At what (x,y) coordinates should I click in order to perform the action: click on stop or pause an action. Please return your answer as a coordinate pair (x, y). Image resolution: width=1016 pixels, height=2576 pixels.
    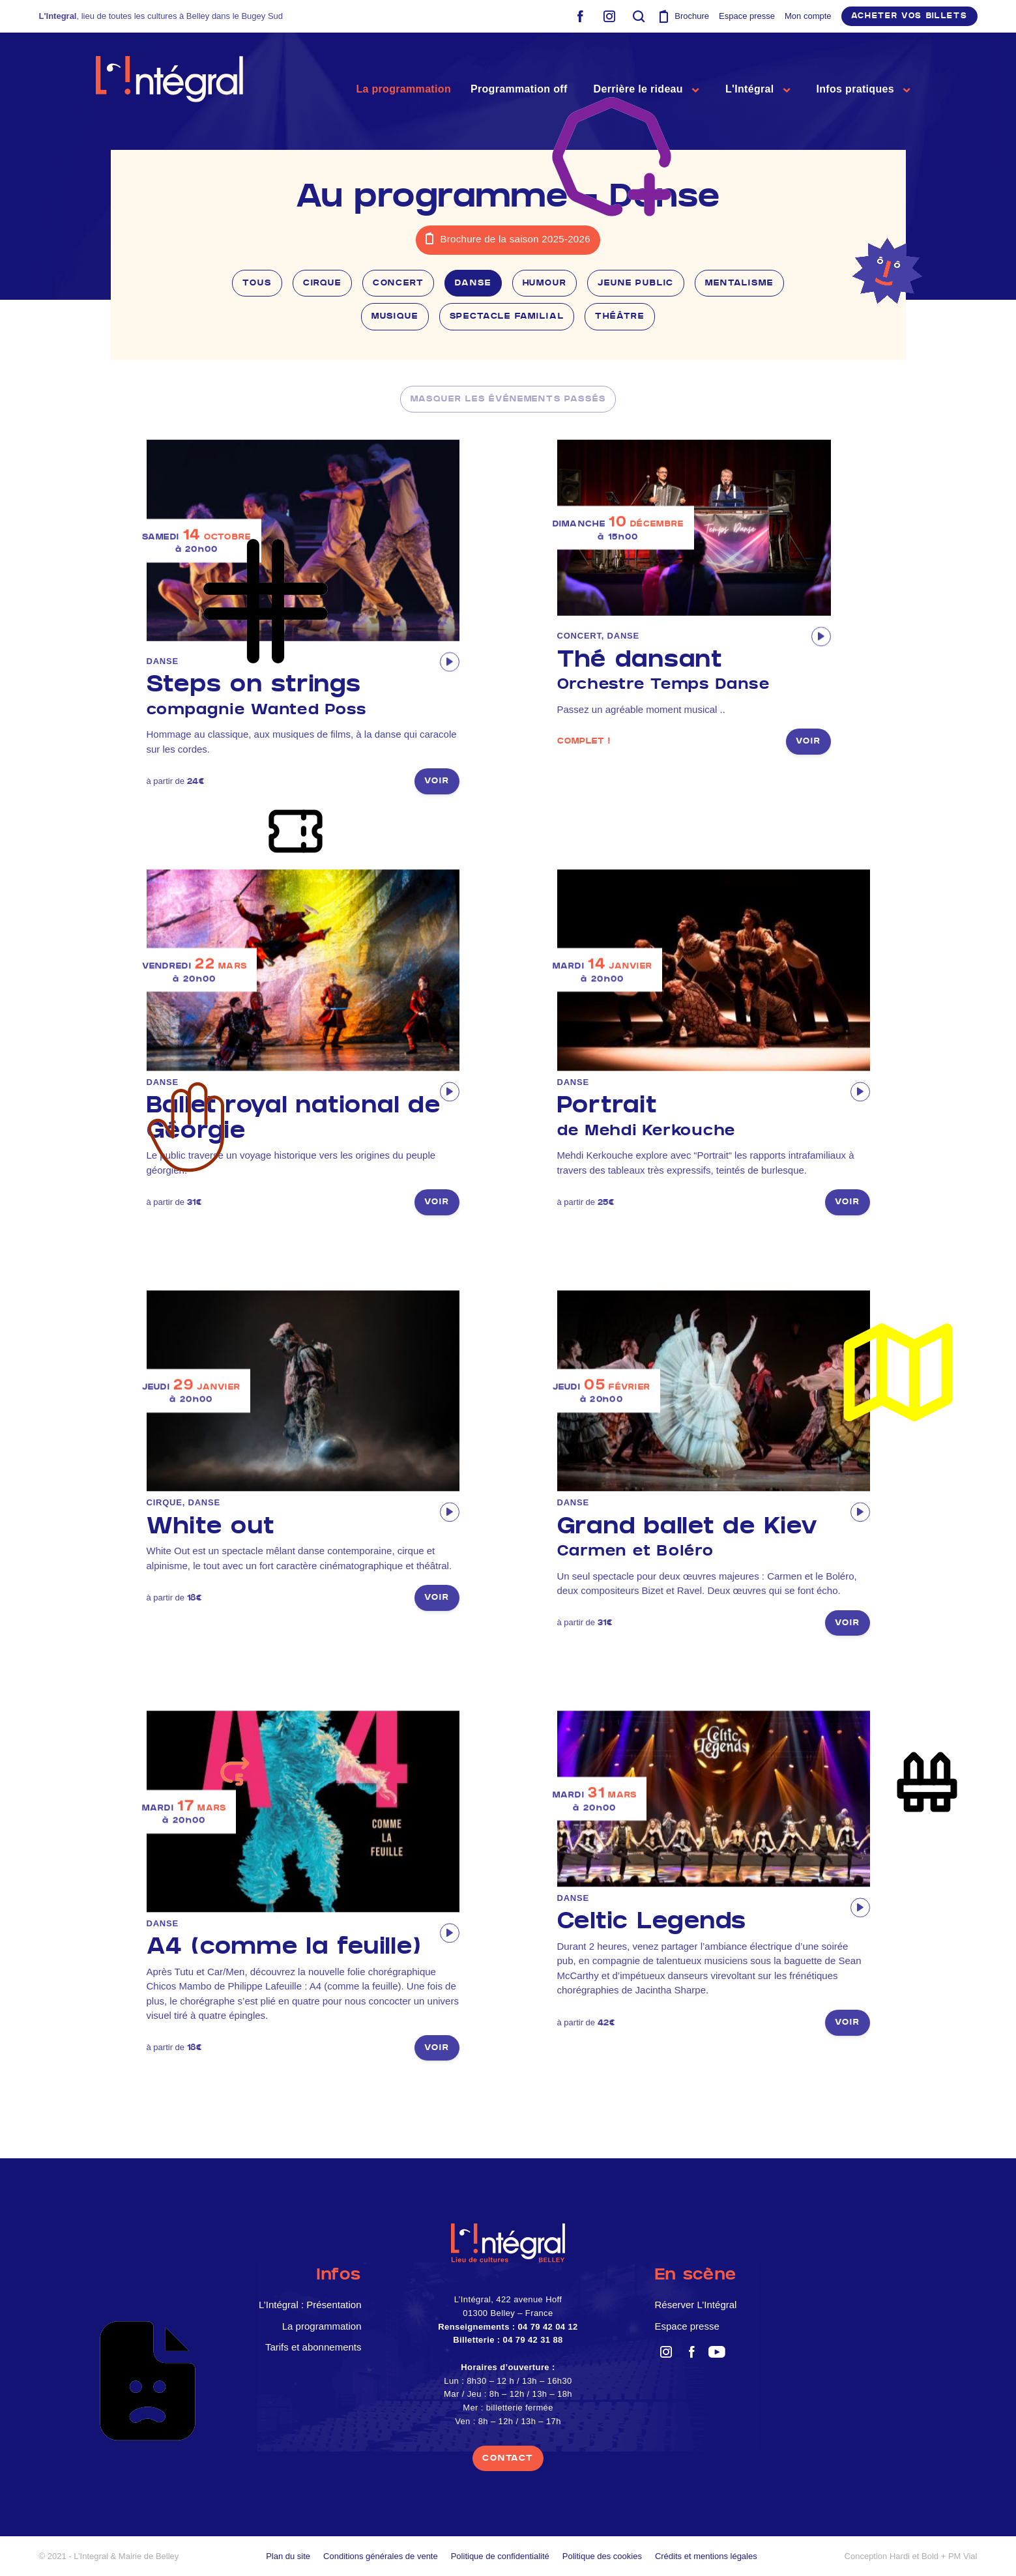
    Looking at the image, I should click on (189, 1127).